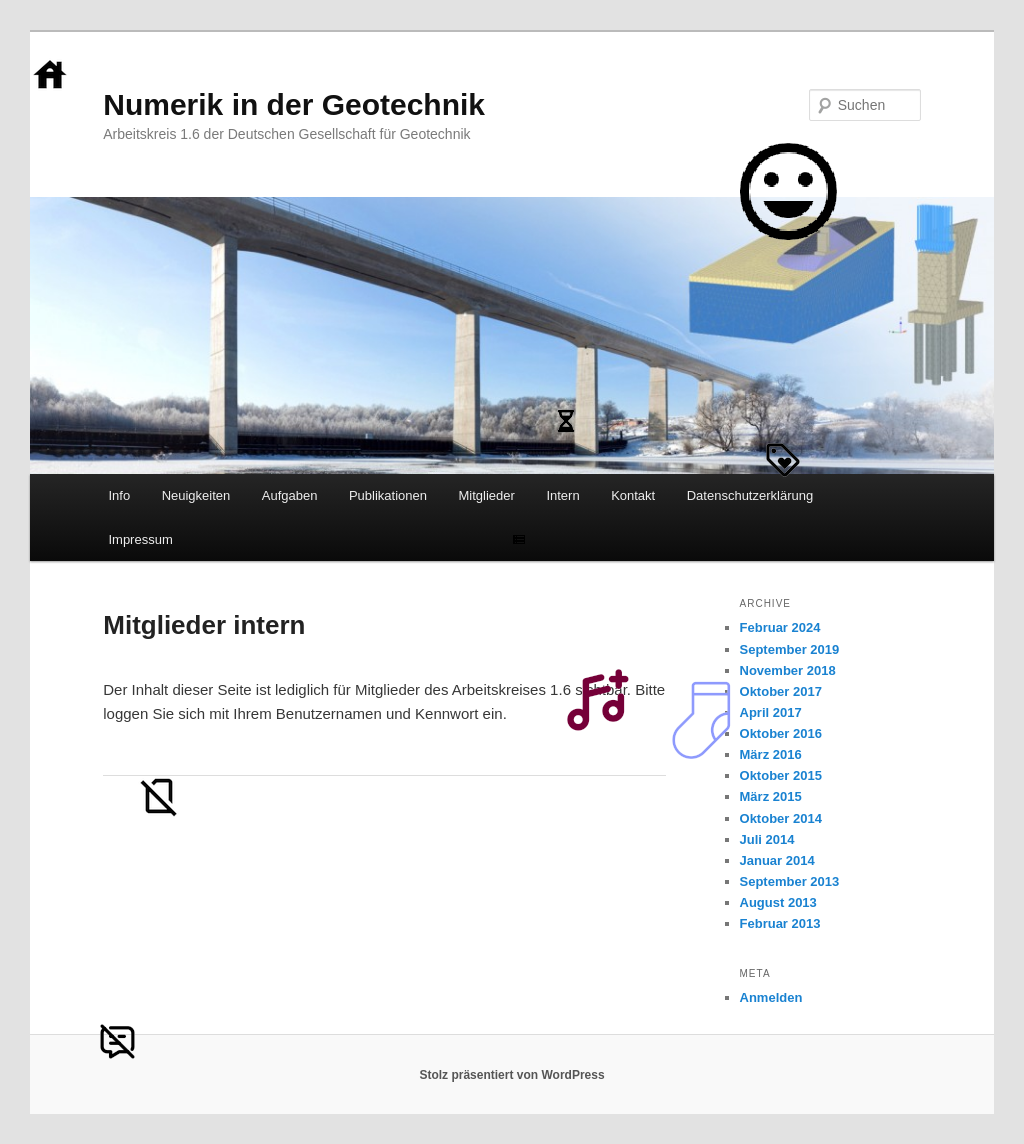  I want to click on switch to list view, so click(519, 539).